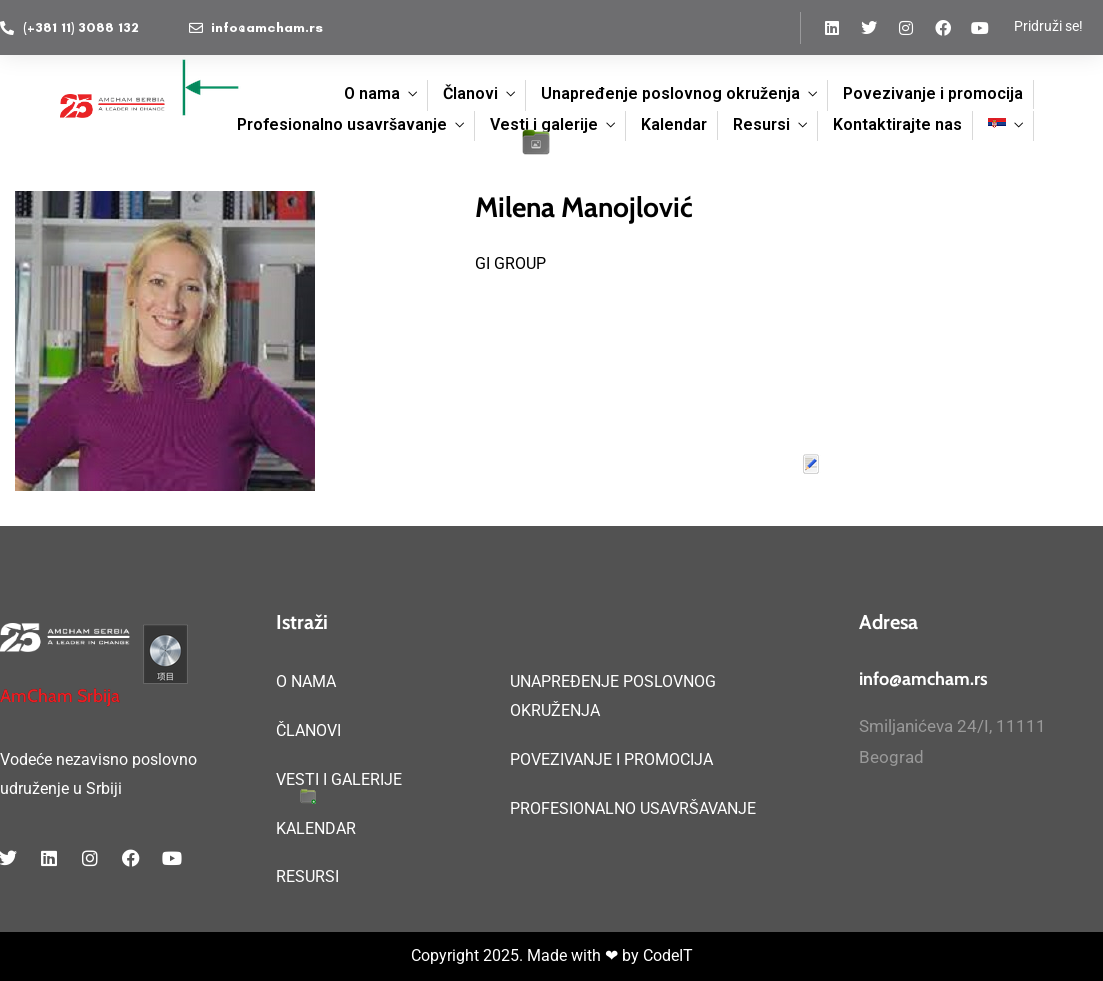  Describe the element at coordinates (536, 142) in the screenshot. I see `open your pictures folder` at that location.